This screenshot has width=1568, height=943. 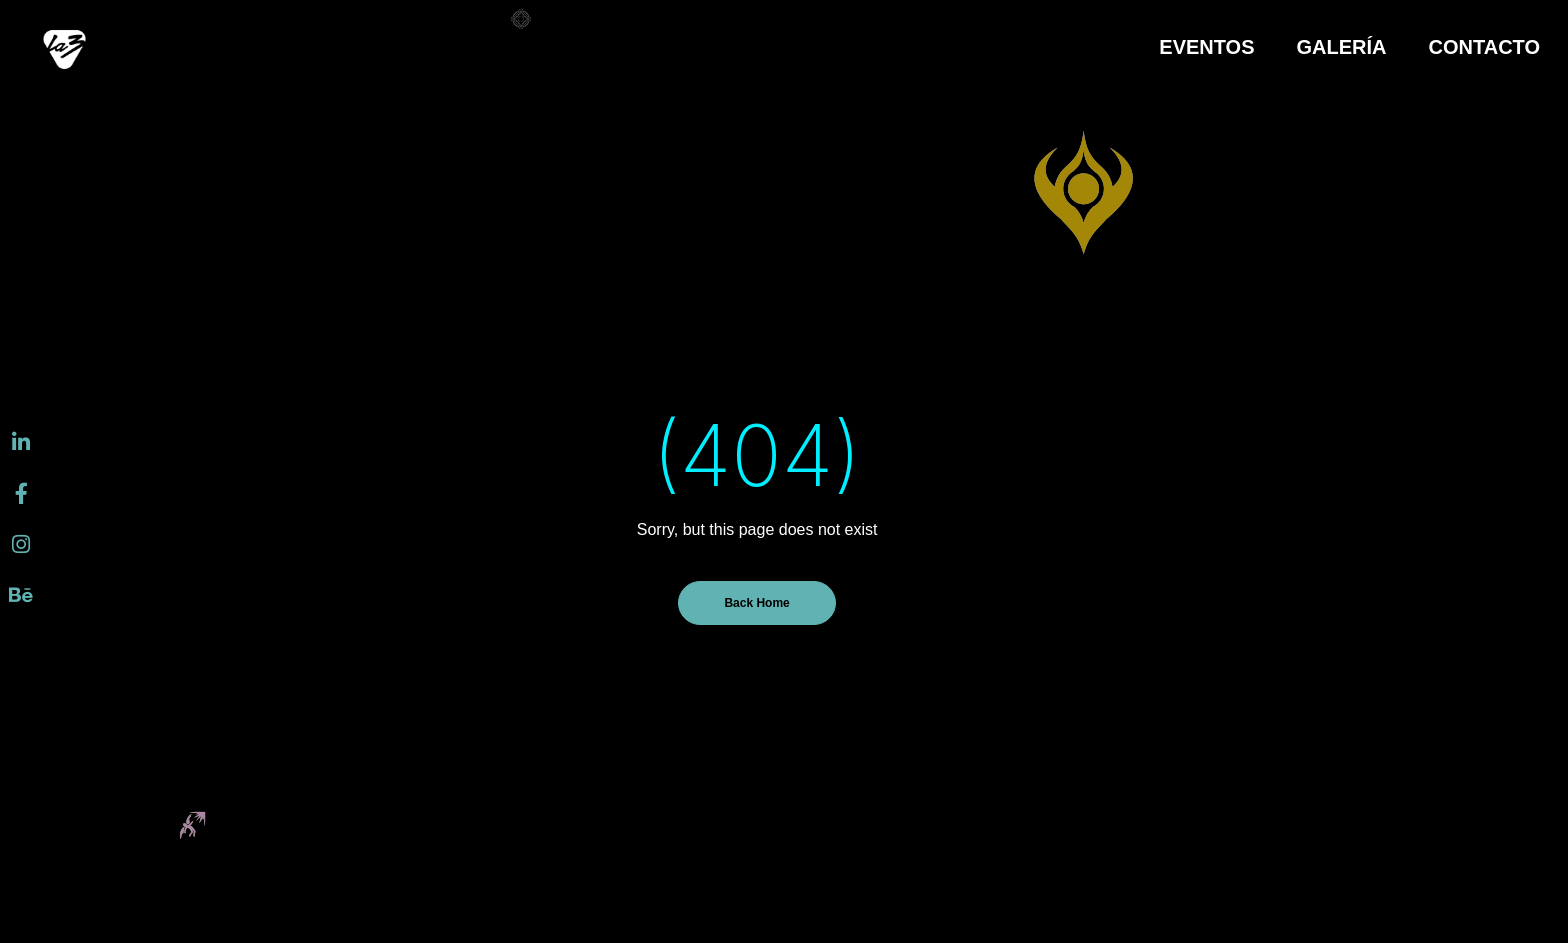 What do you see at coordinates (521, 19) in the screenshot?
I see `network or connection hub icon` at bounding box center [521, 19].